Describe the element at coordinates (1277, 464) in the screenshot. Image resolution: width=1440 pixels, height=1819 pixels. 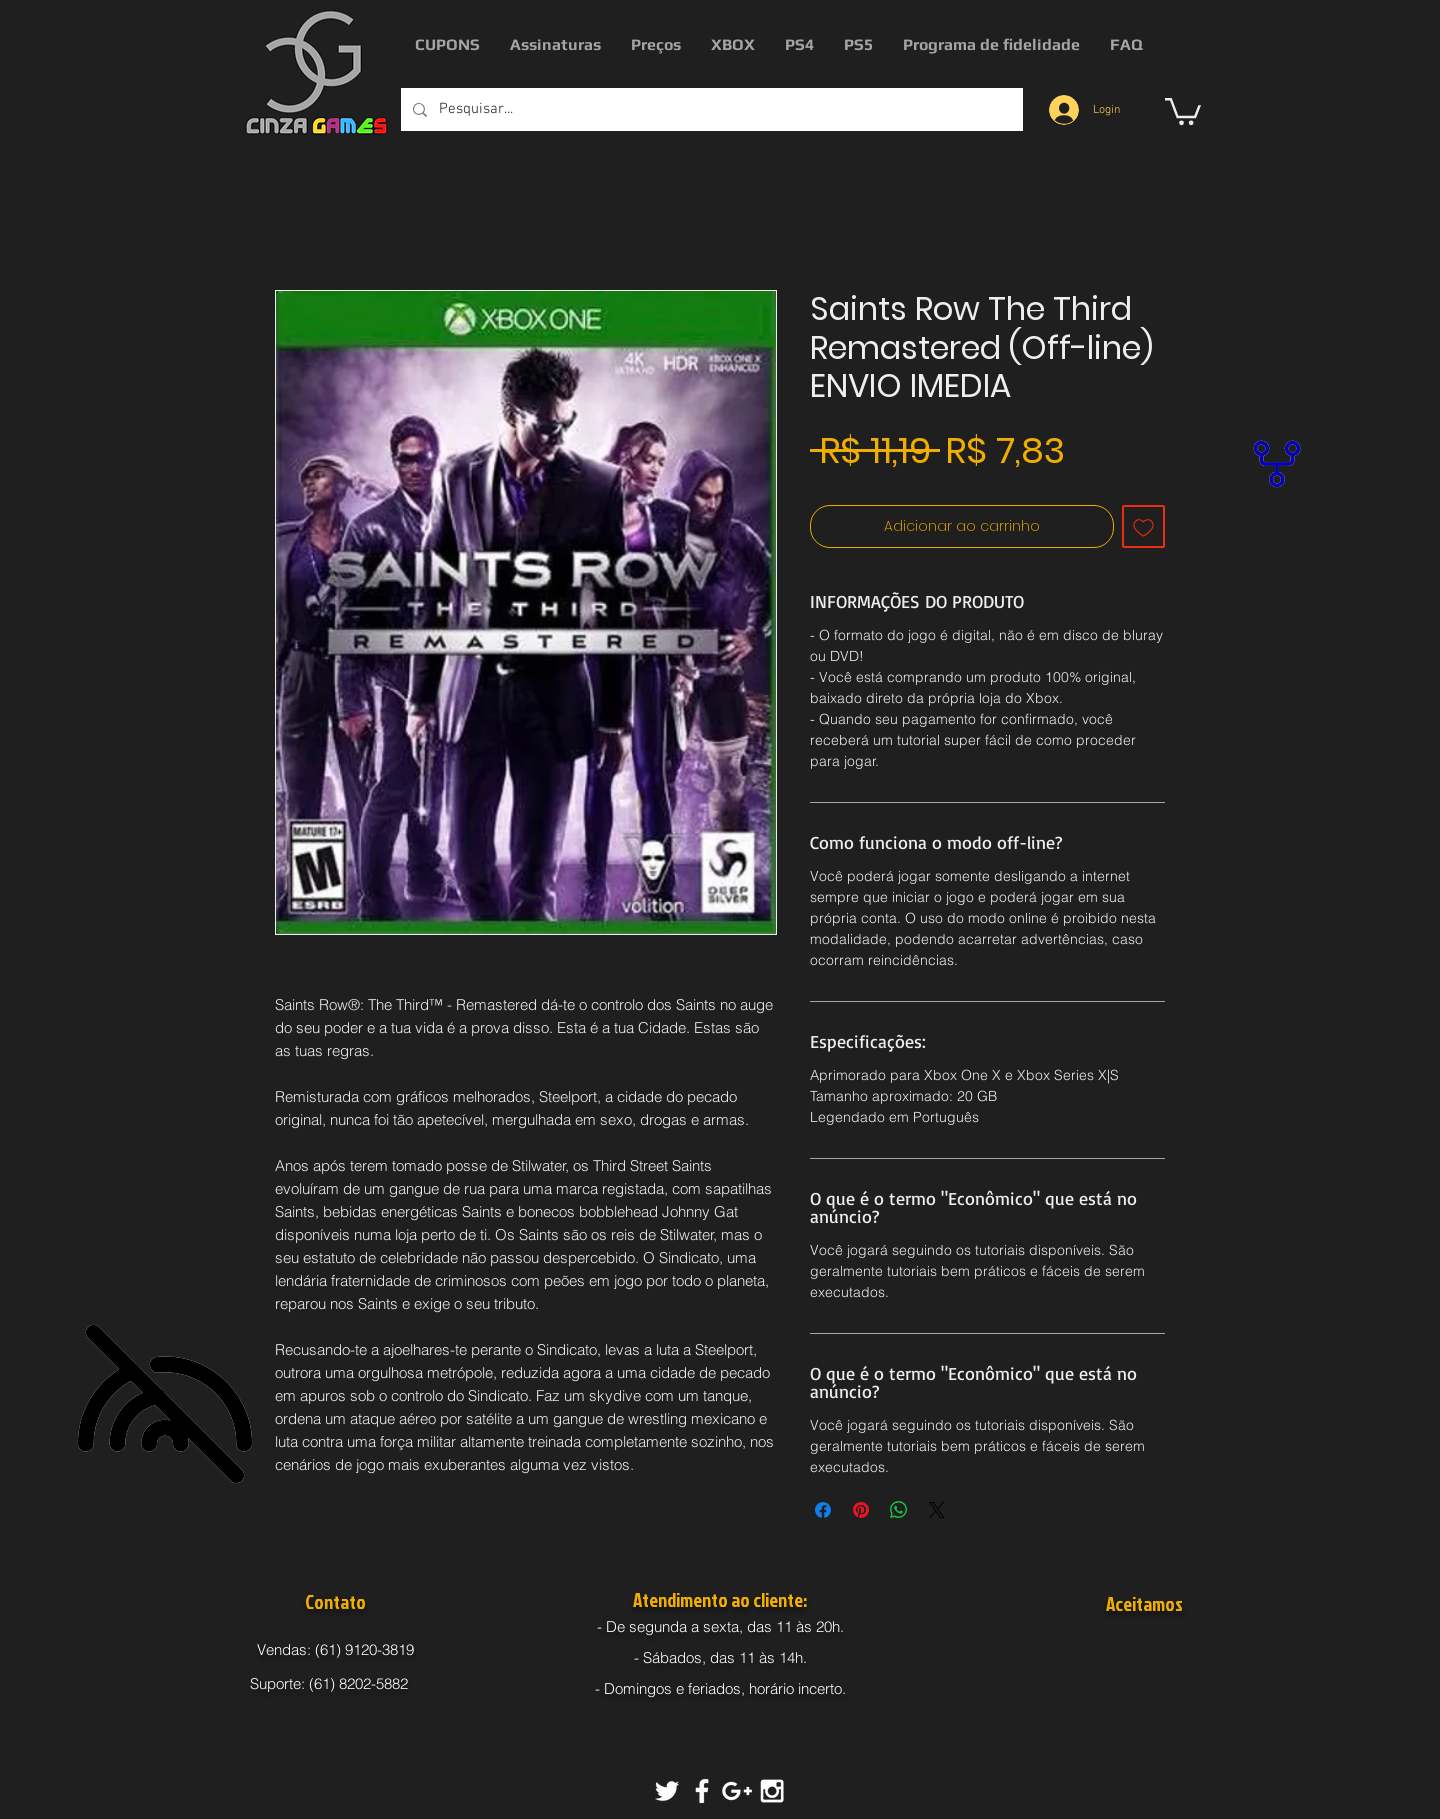
I see `fork a repository` at that location.